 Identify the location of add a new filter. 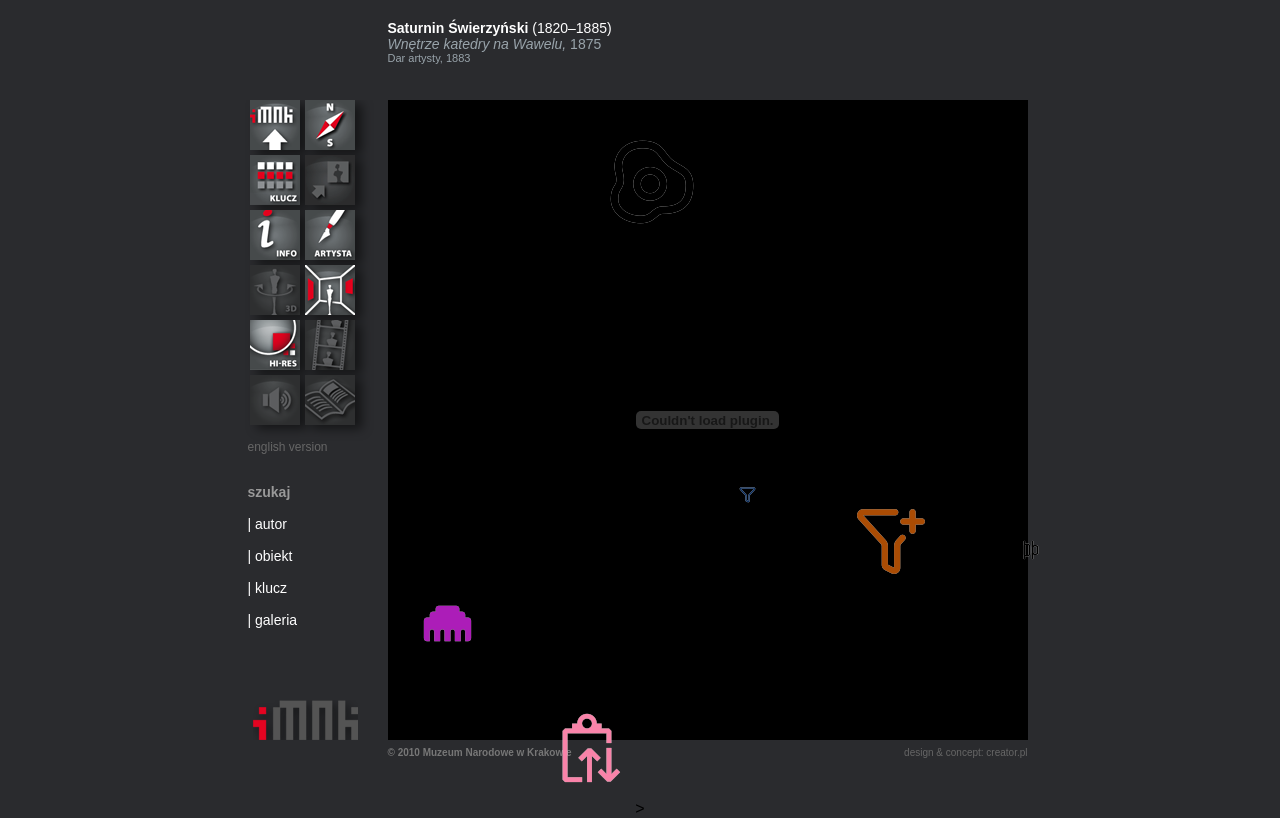
(891, 540).